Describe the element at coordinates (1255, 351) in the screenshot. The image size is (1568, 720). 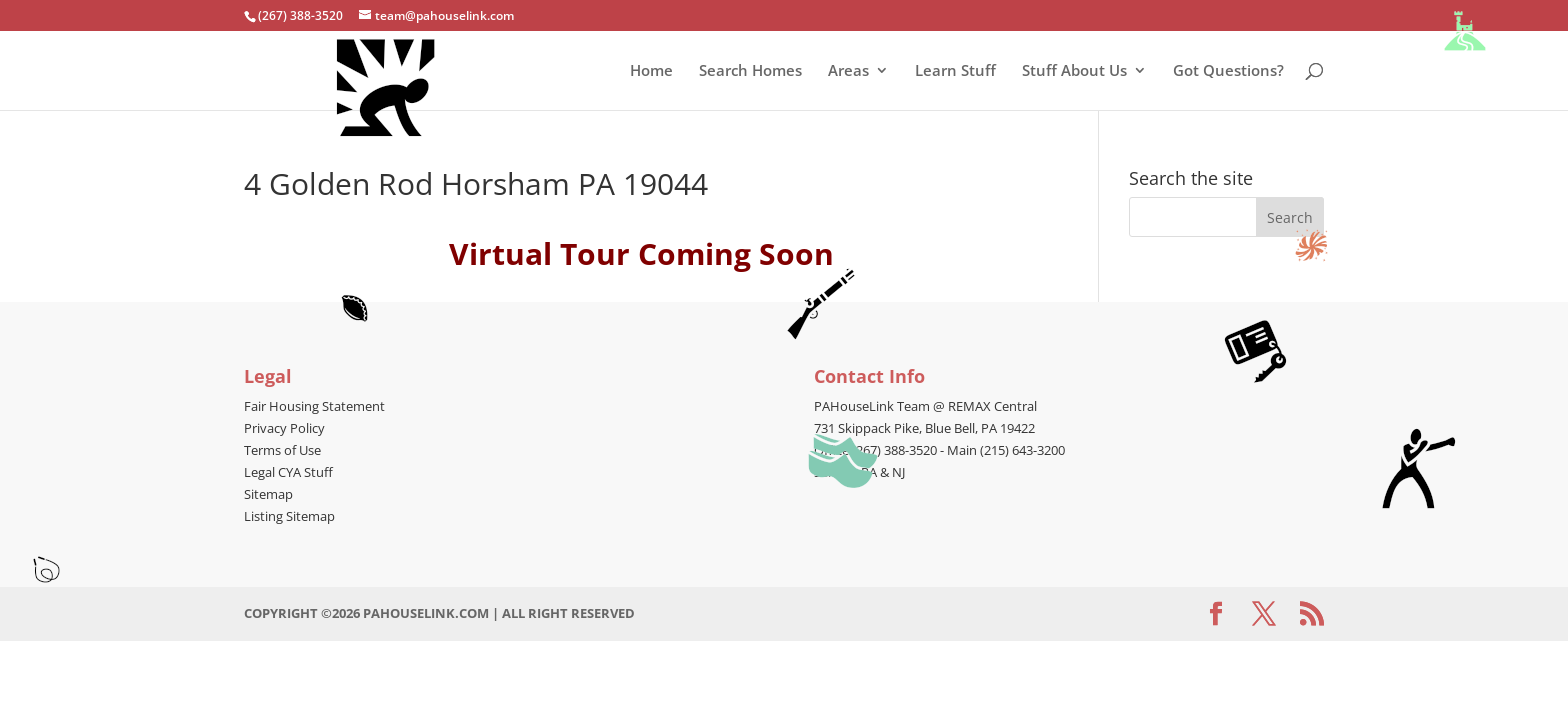
I see `access room or door with keycard` at that location.